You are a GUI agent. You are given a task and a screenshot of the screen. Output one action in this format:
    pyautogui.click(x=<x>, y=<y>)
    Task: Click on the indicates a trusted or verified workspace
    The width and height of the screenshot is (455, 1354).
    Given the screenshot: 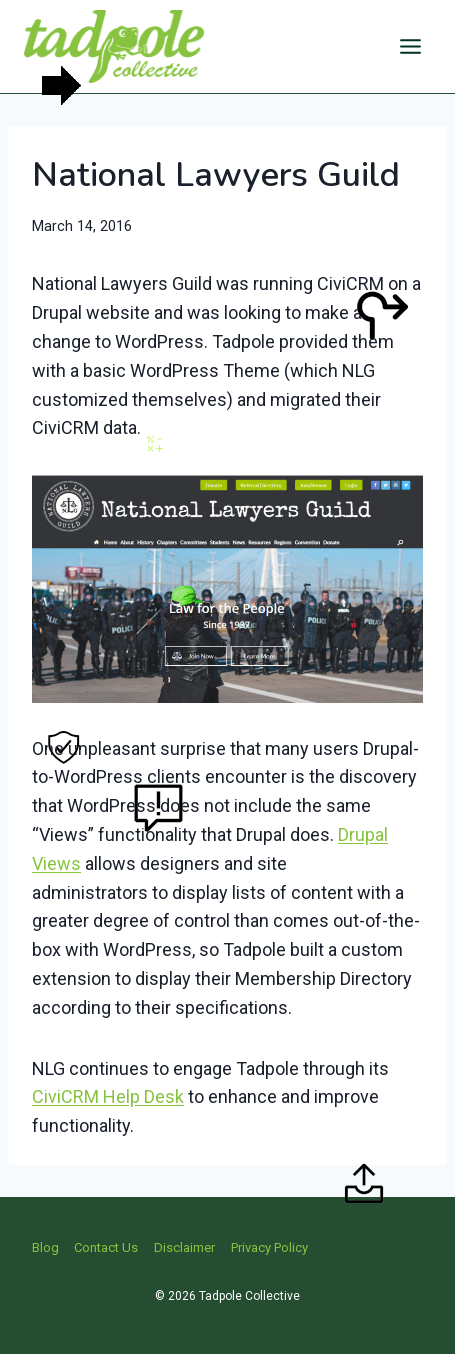 What is the action you would take?
    pyautogui.click(x=63, y=747)
    